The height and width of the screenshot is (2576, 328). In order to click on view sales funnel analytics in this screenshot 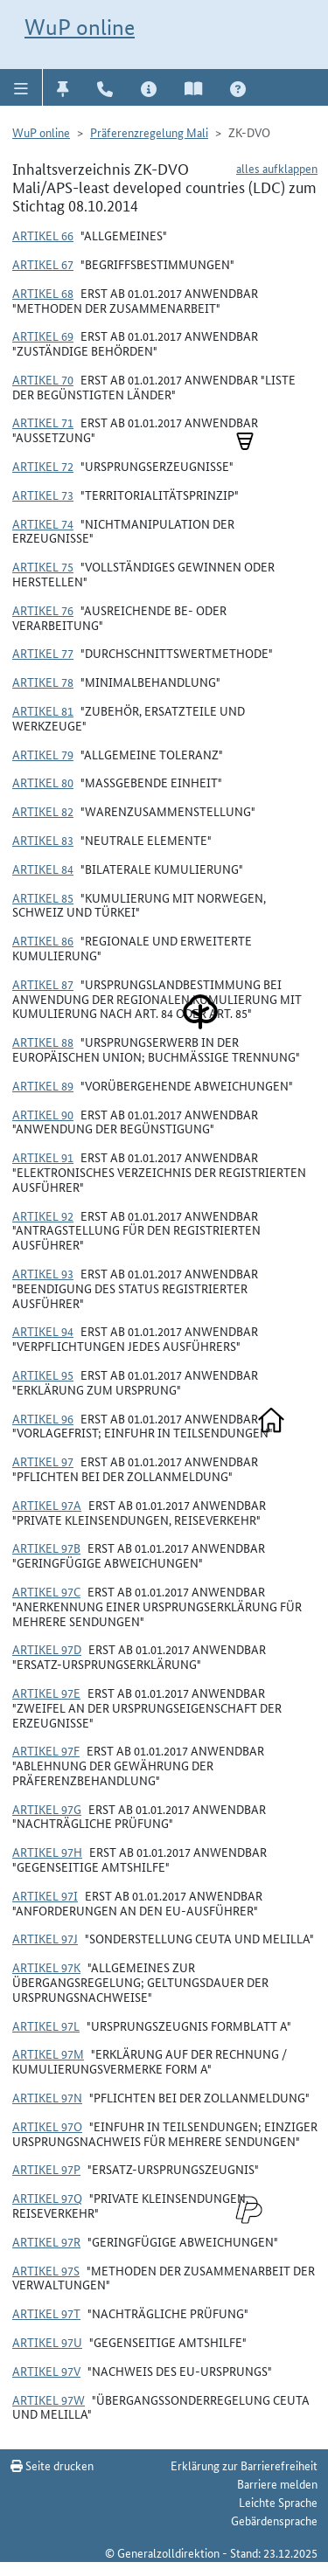, I will do `click(245, 441)`.